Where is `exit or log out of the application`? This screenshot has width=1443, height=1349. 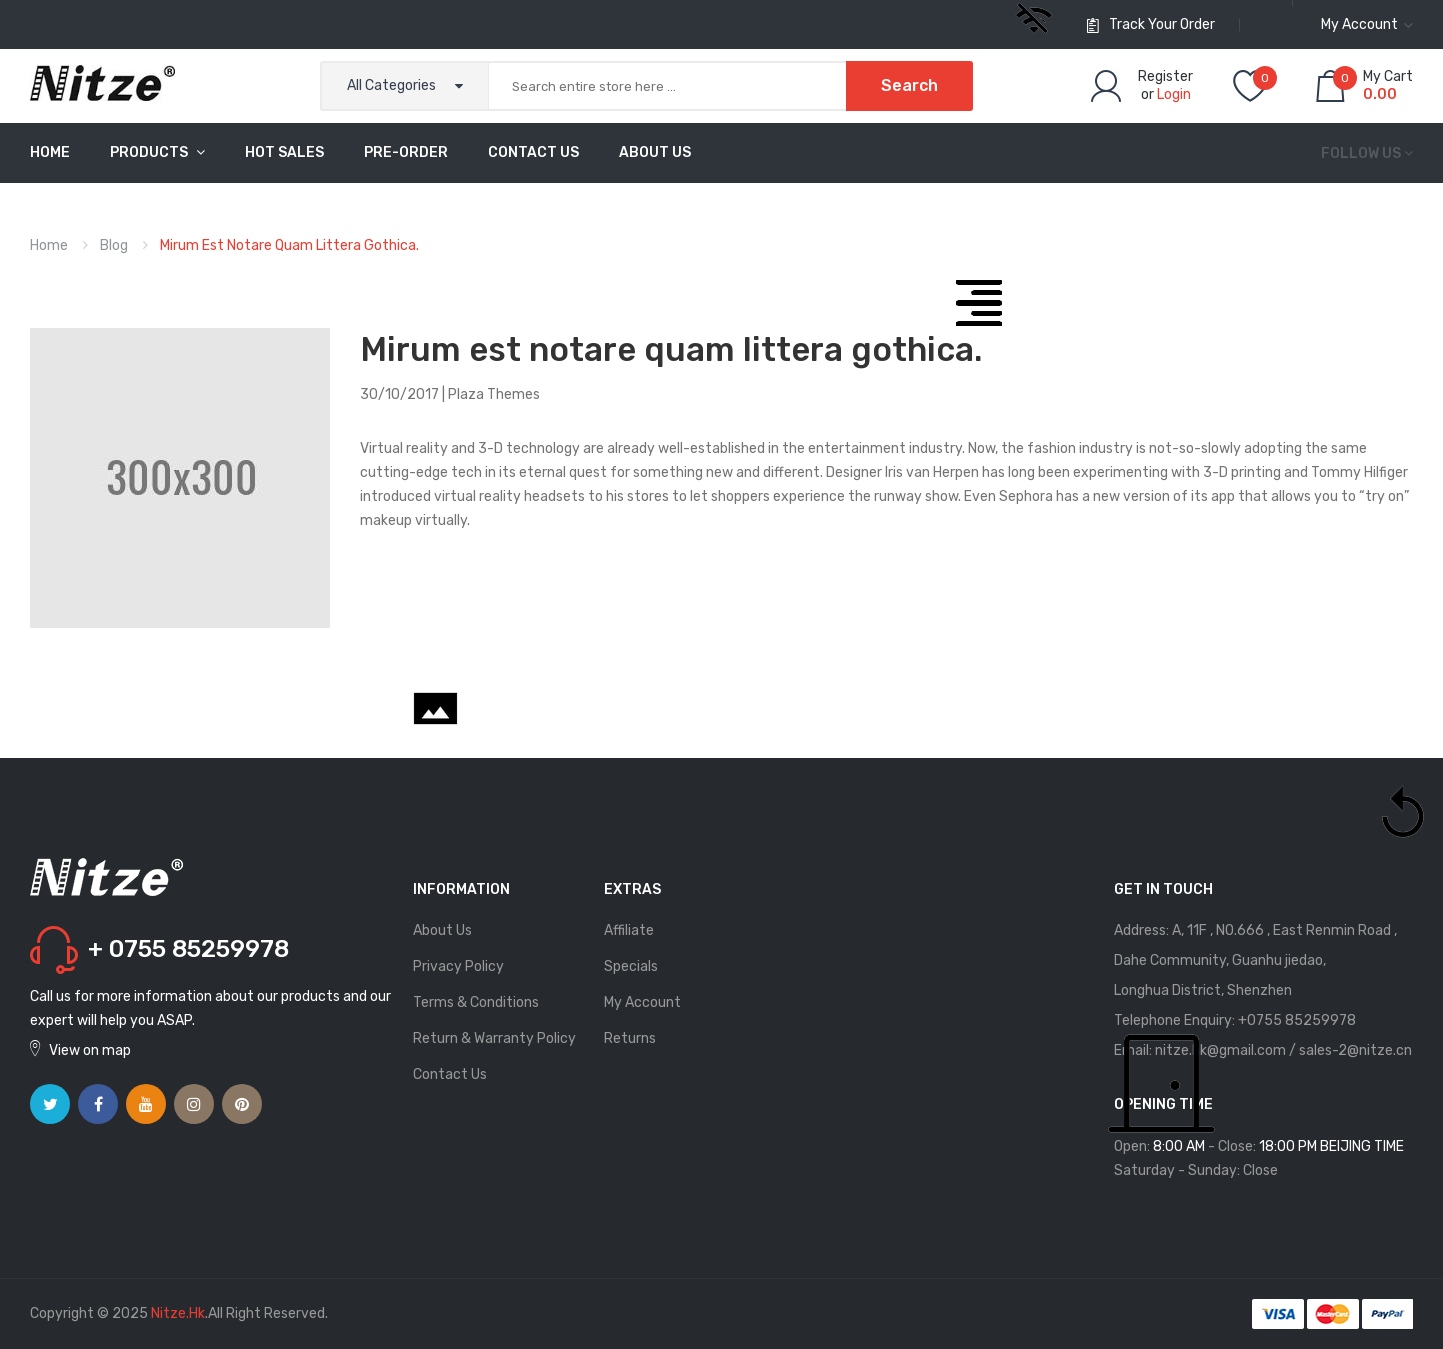 exit or log out of the application is located at coordinates (1161, 1083).